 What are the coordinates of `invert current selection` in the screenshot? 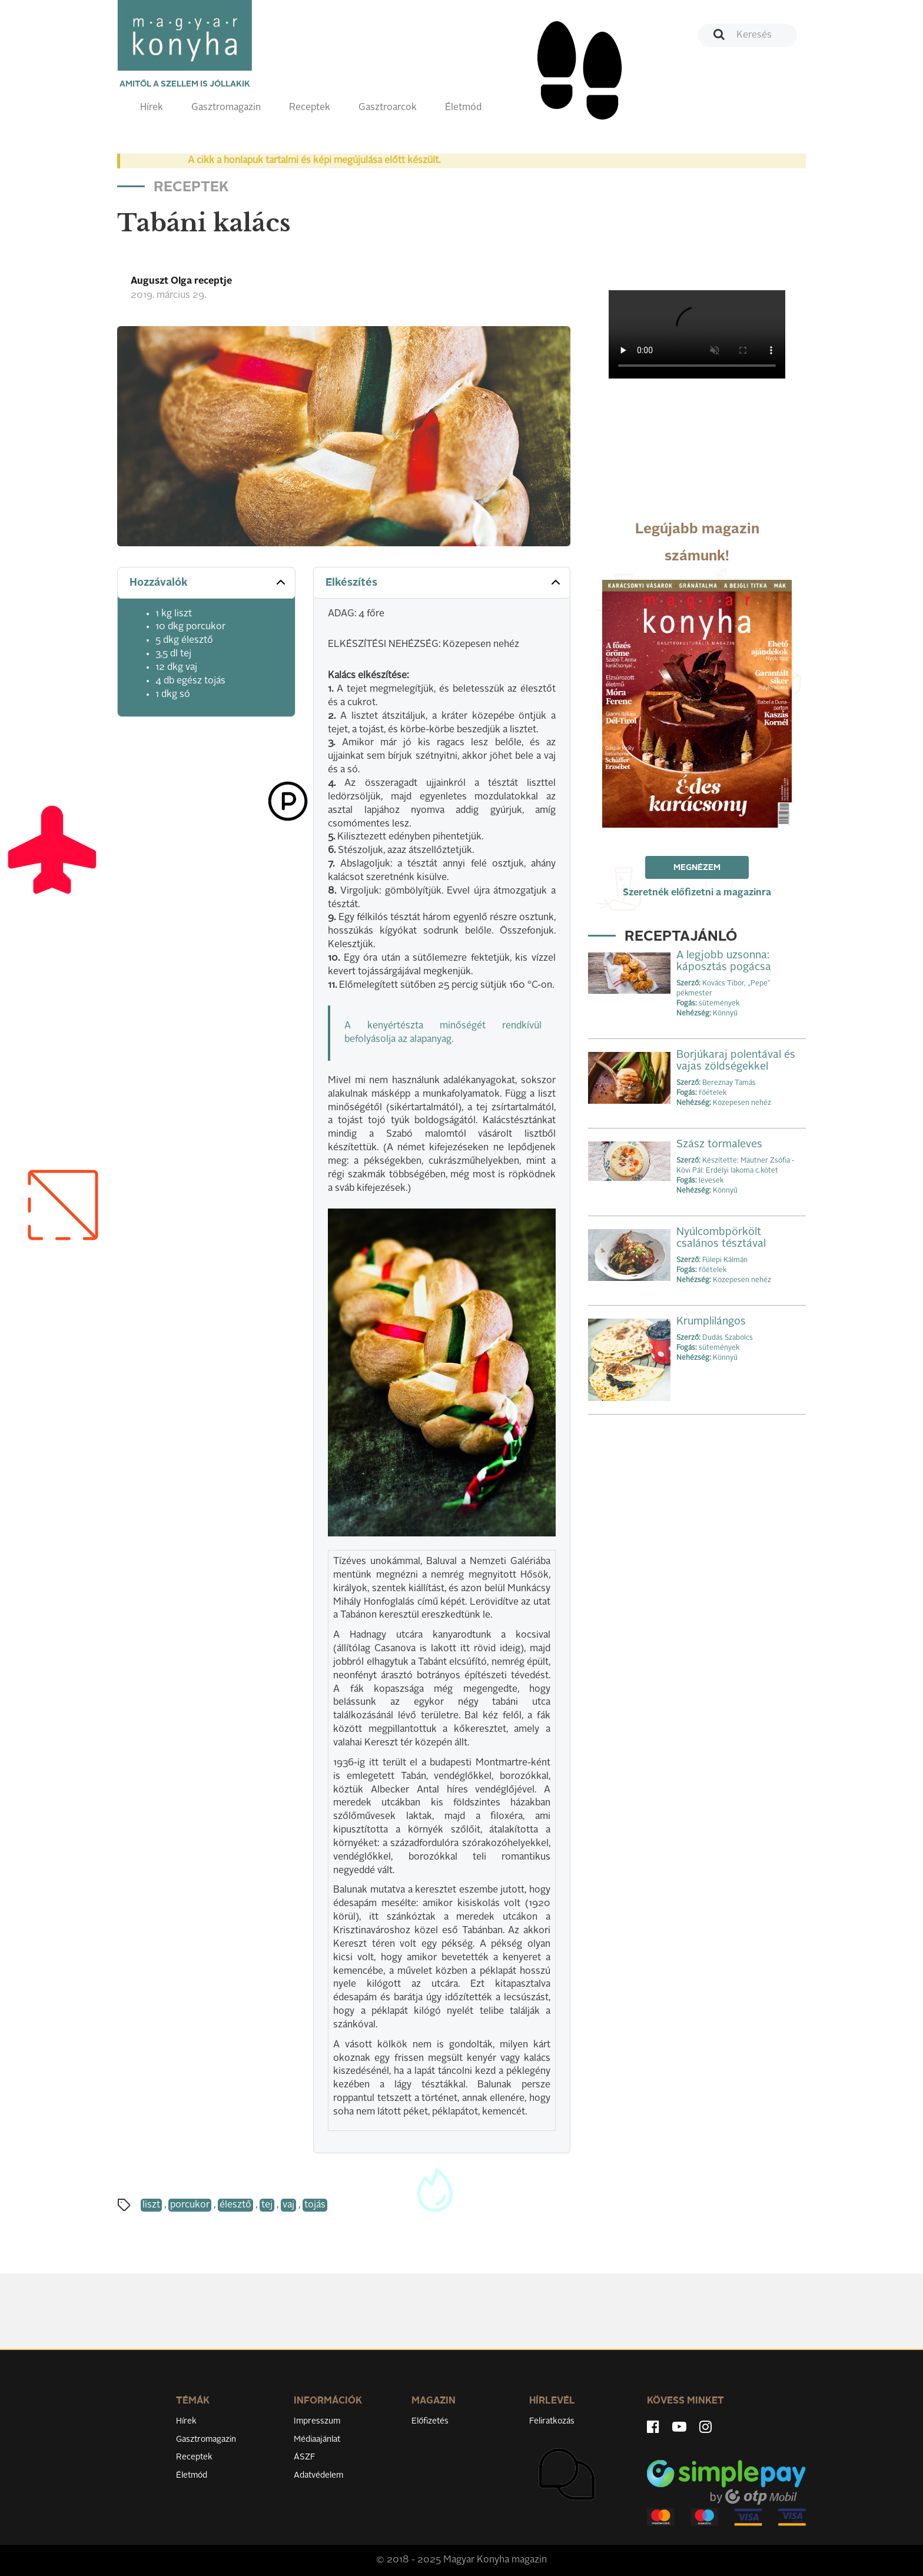 It's located at (63, 1205).